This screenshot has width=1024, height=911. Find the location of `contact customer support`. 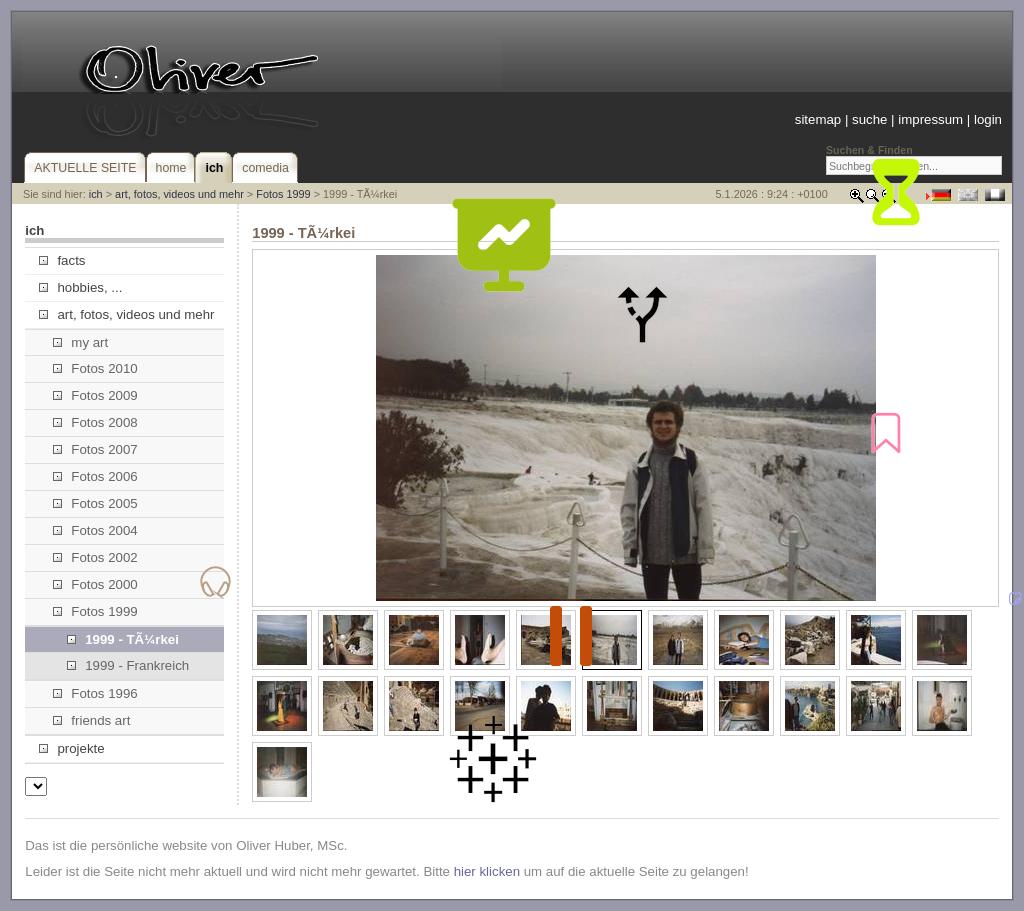

contact customer support is located at coordinates (215, 581).